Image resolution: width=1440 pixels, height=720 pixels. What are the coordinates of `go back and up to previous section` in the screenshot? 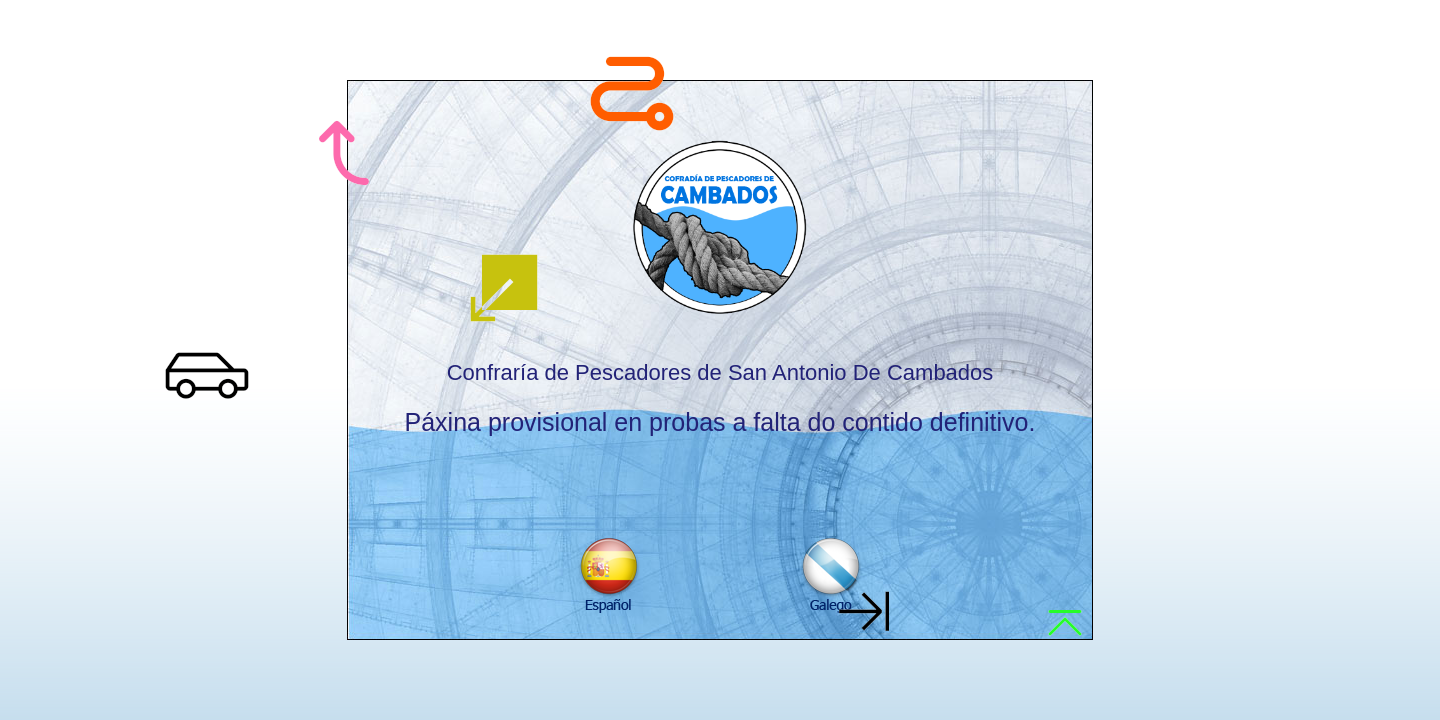 It's located at (344, 153).